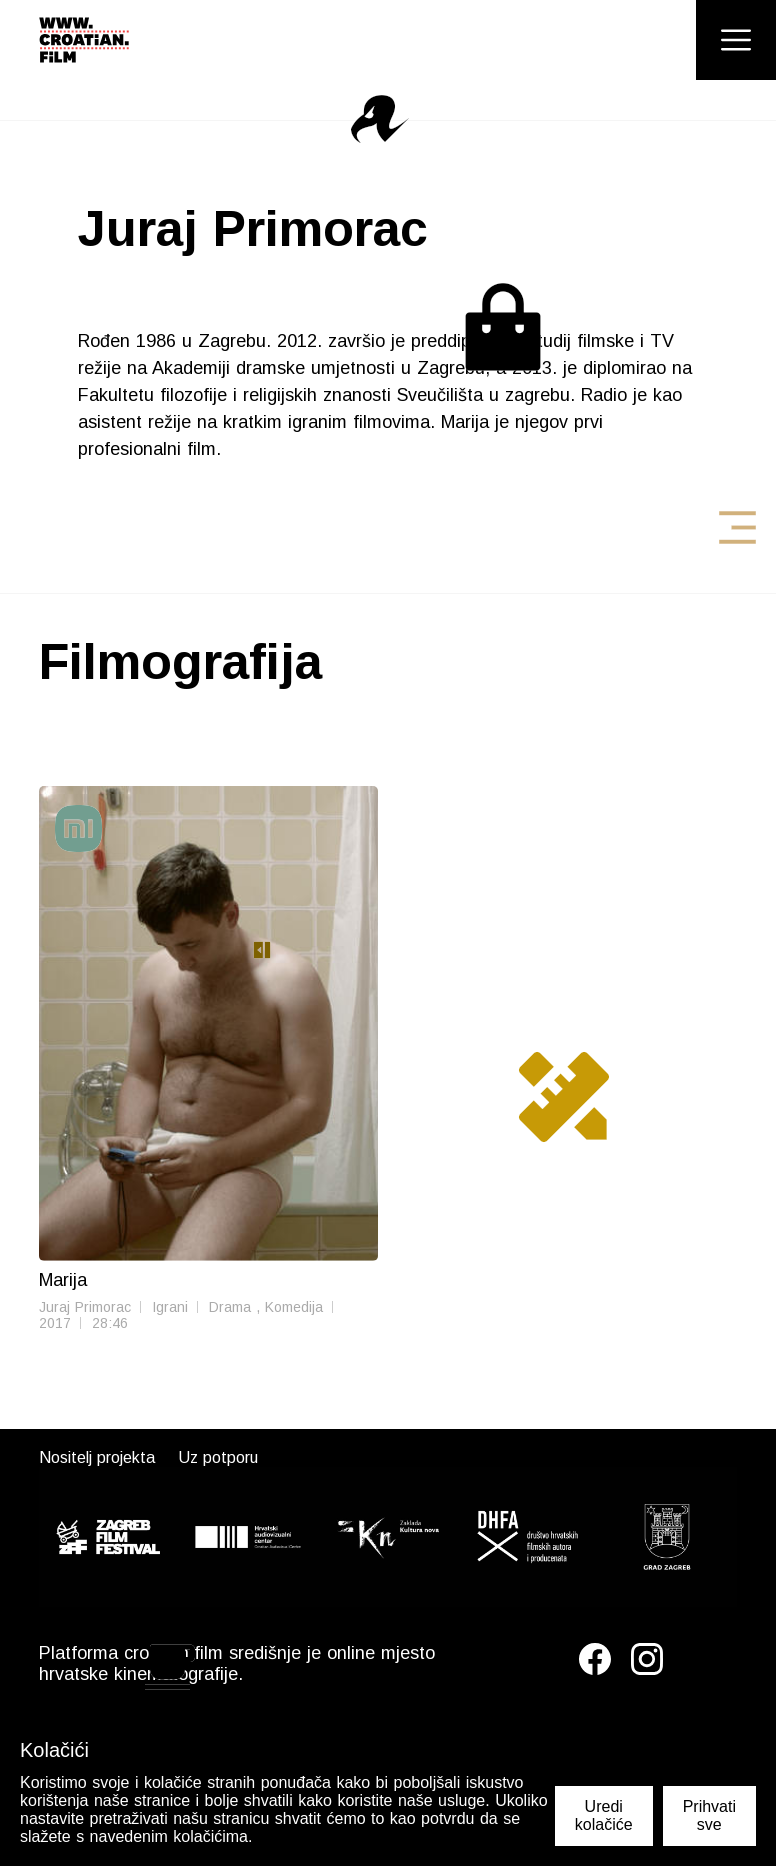 The image size is (776, 1866). I want to click on xiaomi brand logo, so click(78, 828).